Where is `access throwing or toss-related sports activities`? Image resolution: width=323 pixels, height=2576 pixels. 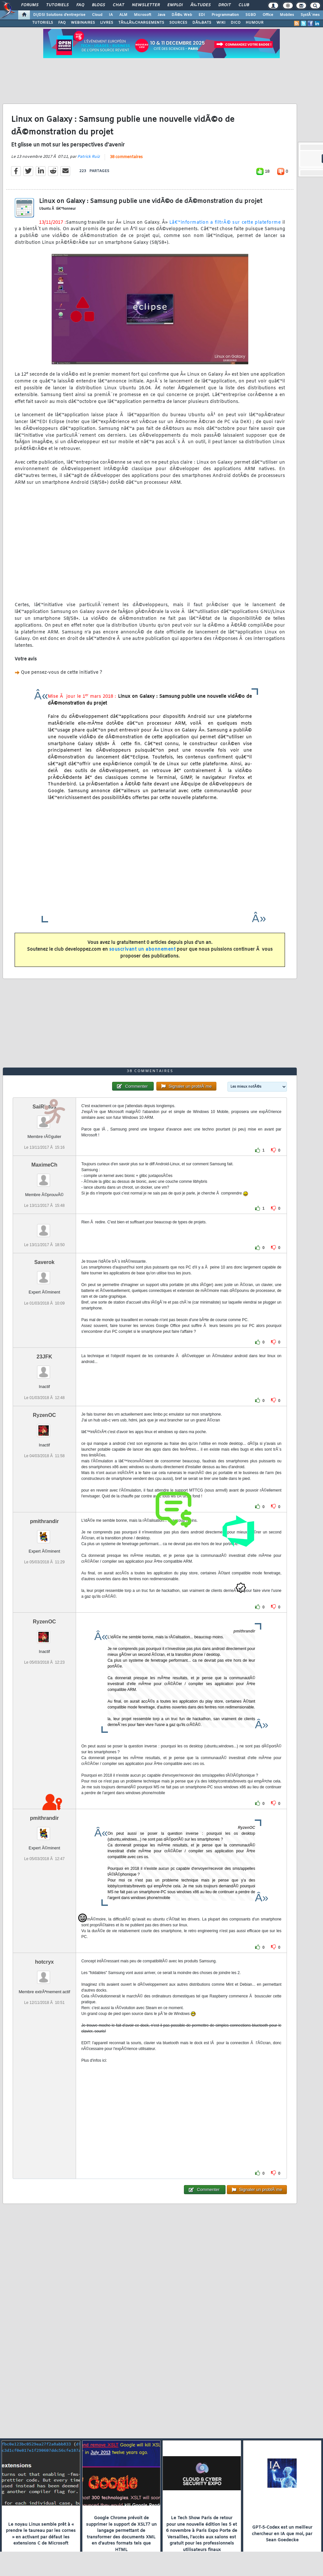 access throwing or toss-related sports activities is located at coordinates (54, 1111).